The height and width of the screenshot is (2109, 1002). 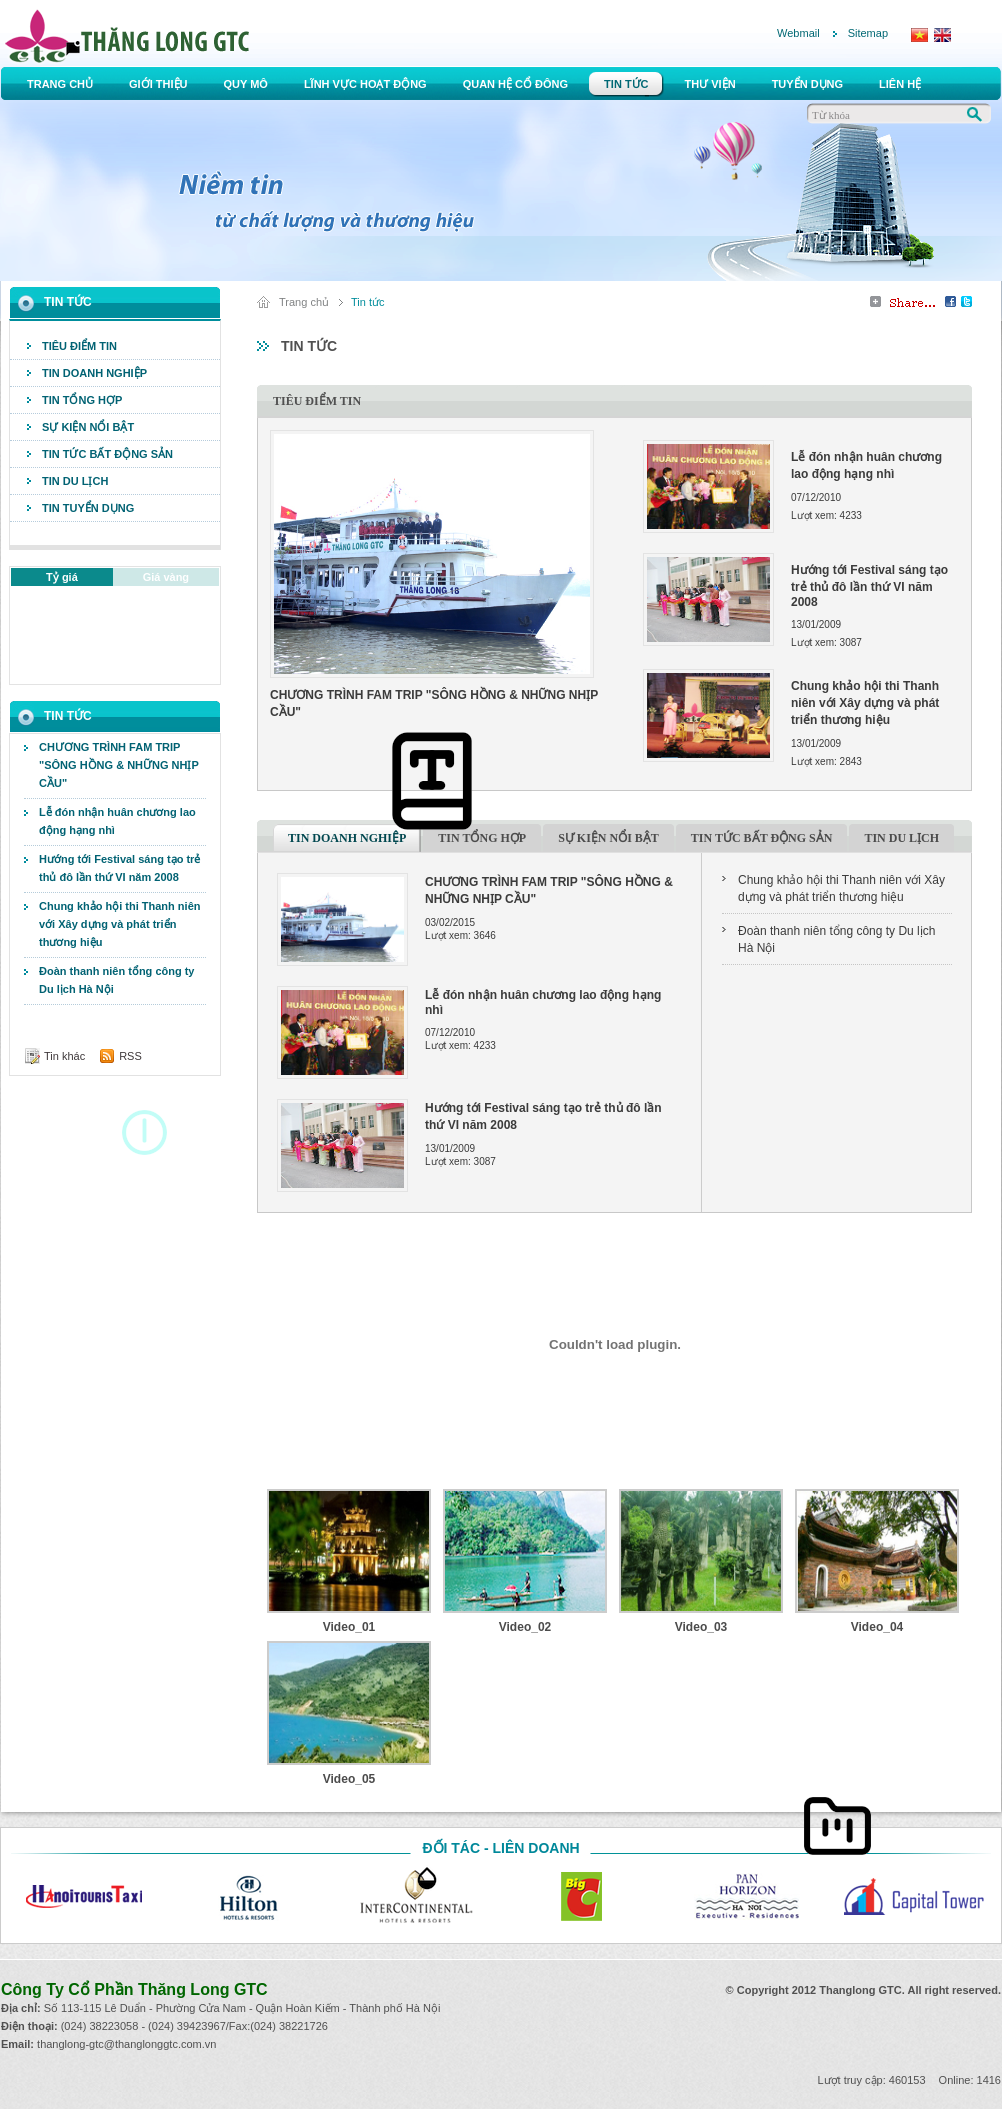 I want to click on indicates unread messages in chat, so click(x=73, y=49).